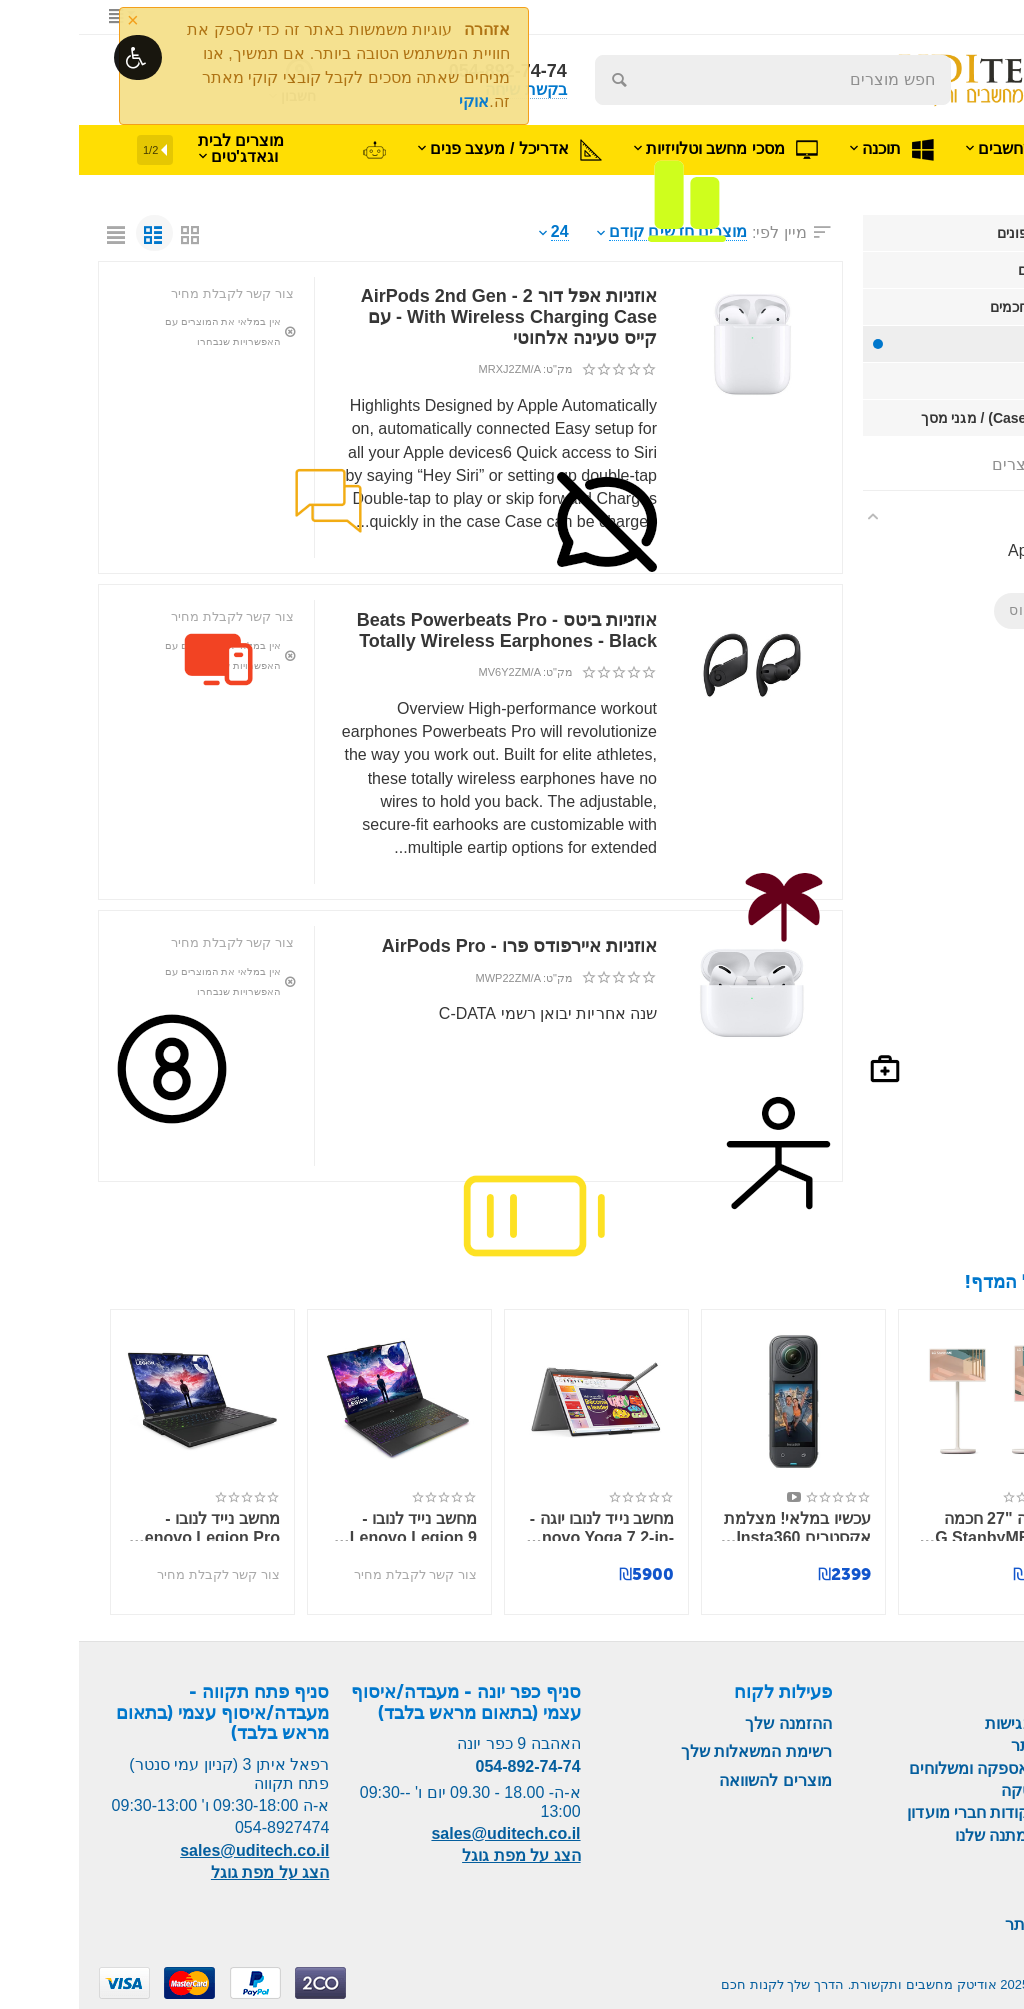 The height and width of the screenshot is (2009, 1024). What do you see at coordinates (172, 1069) in the screenshot?
I see `indicates step 8 in a multi-step process` at bounding box center [172, 1069].